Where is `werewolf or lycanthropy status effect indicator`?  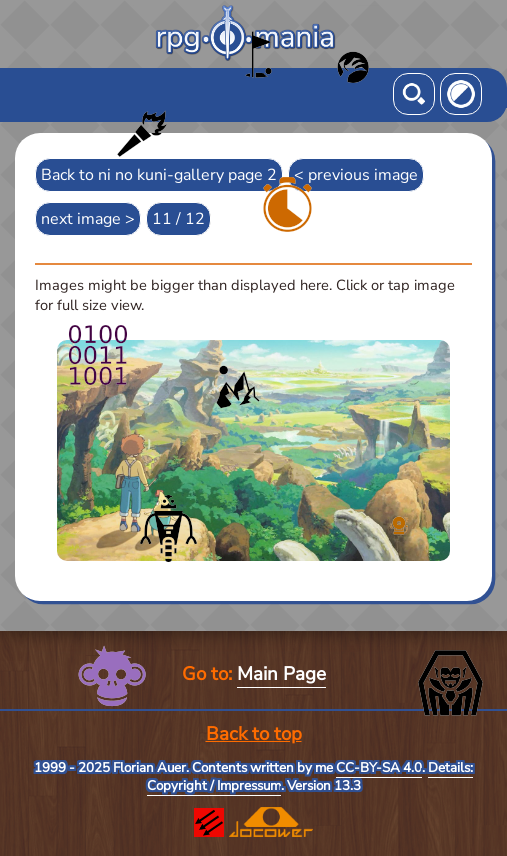
werewolf or lycanthropy status effect indicator is located at coordinates (353, 67).